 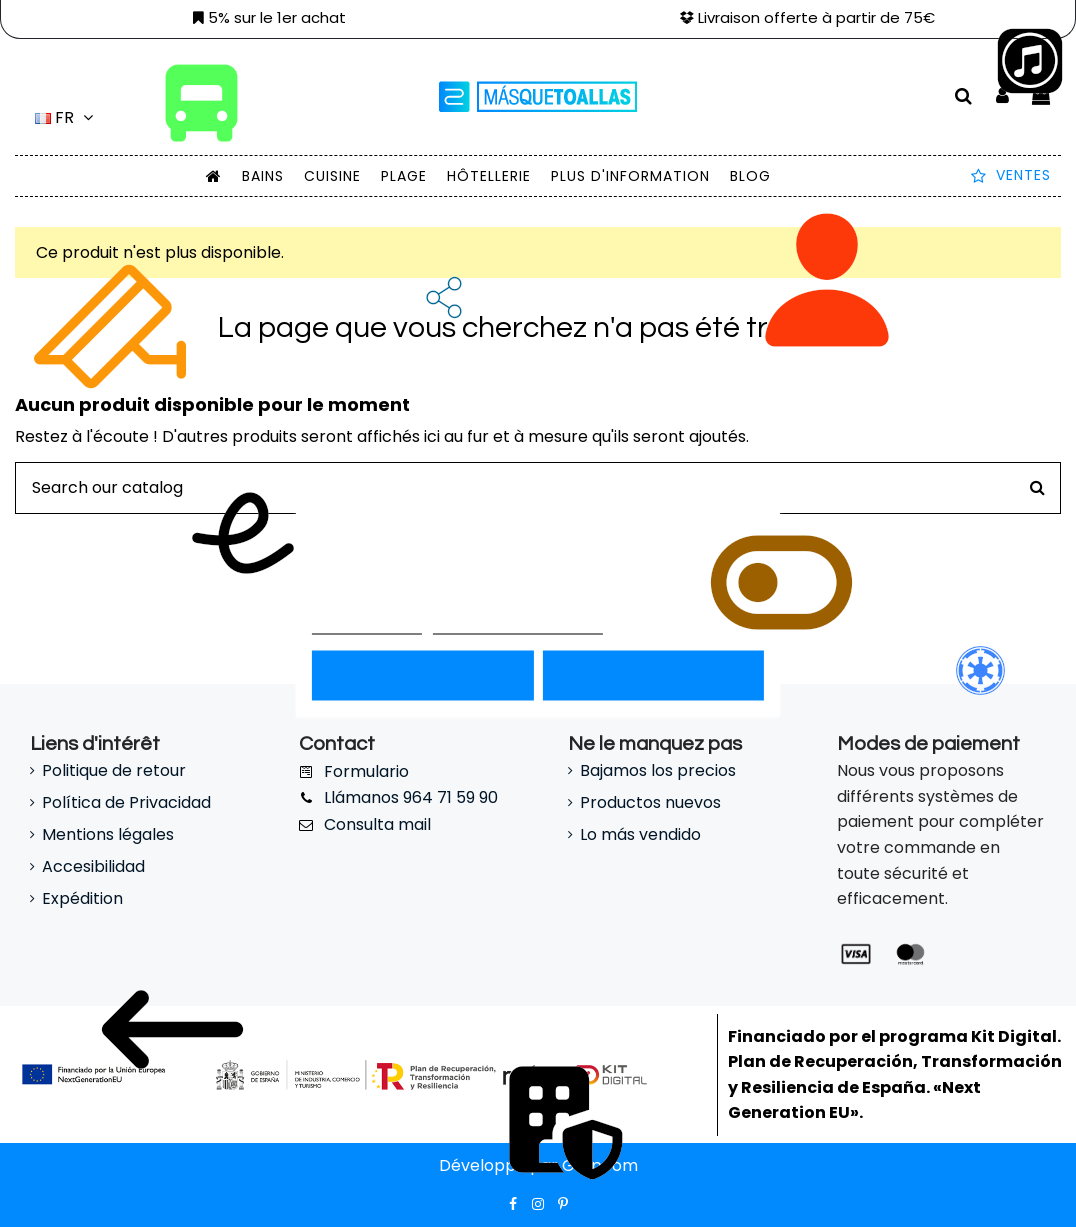 I want to click on share content to social networks, so click(x=445, y=297).